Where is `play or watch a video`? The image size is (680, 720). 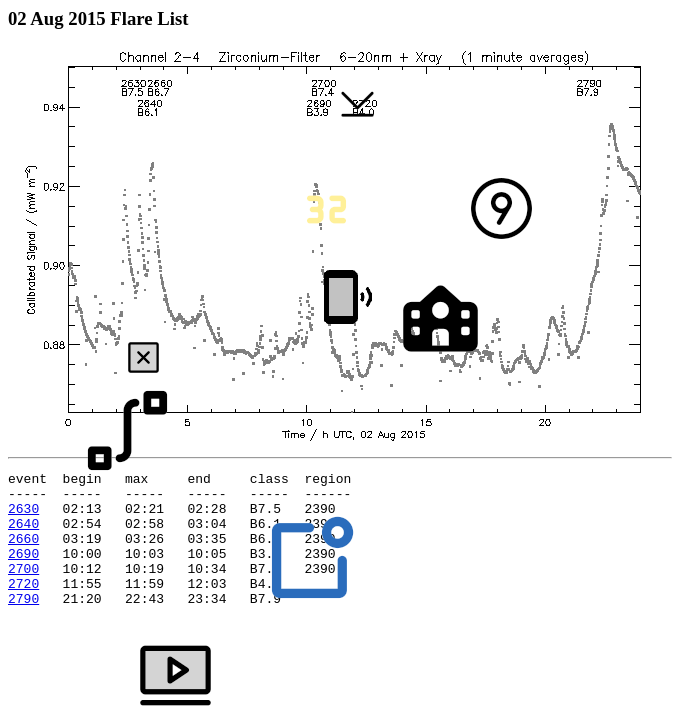
play or watch a video is located at coordinates (175, 675).